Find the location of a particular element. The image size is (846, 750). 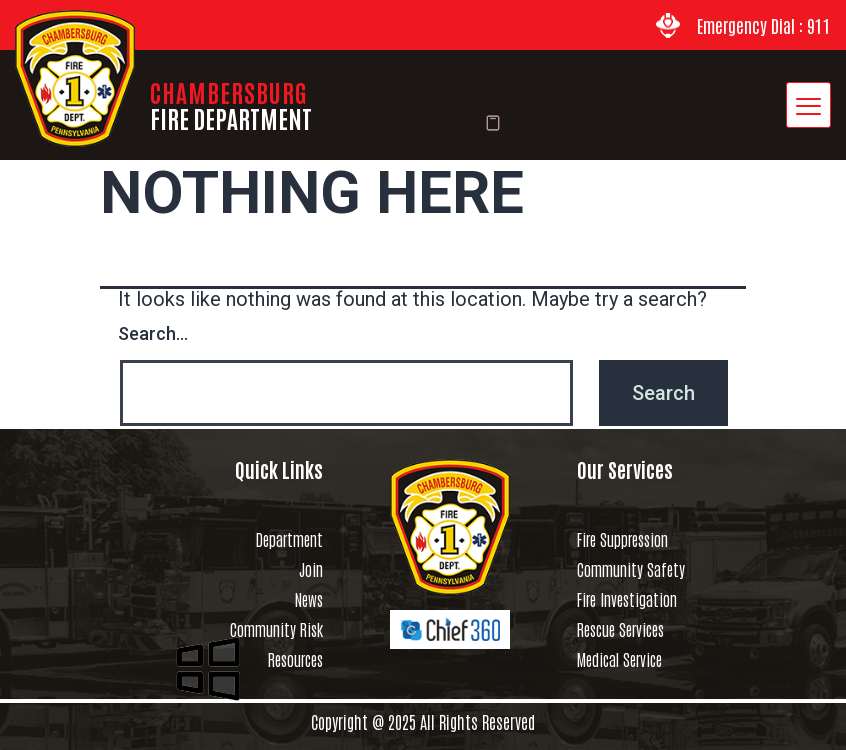

open the Windows start menu is located at coordinates (211, 669).